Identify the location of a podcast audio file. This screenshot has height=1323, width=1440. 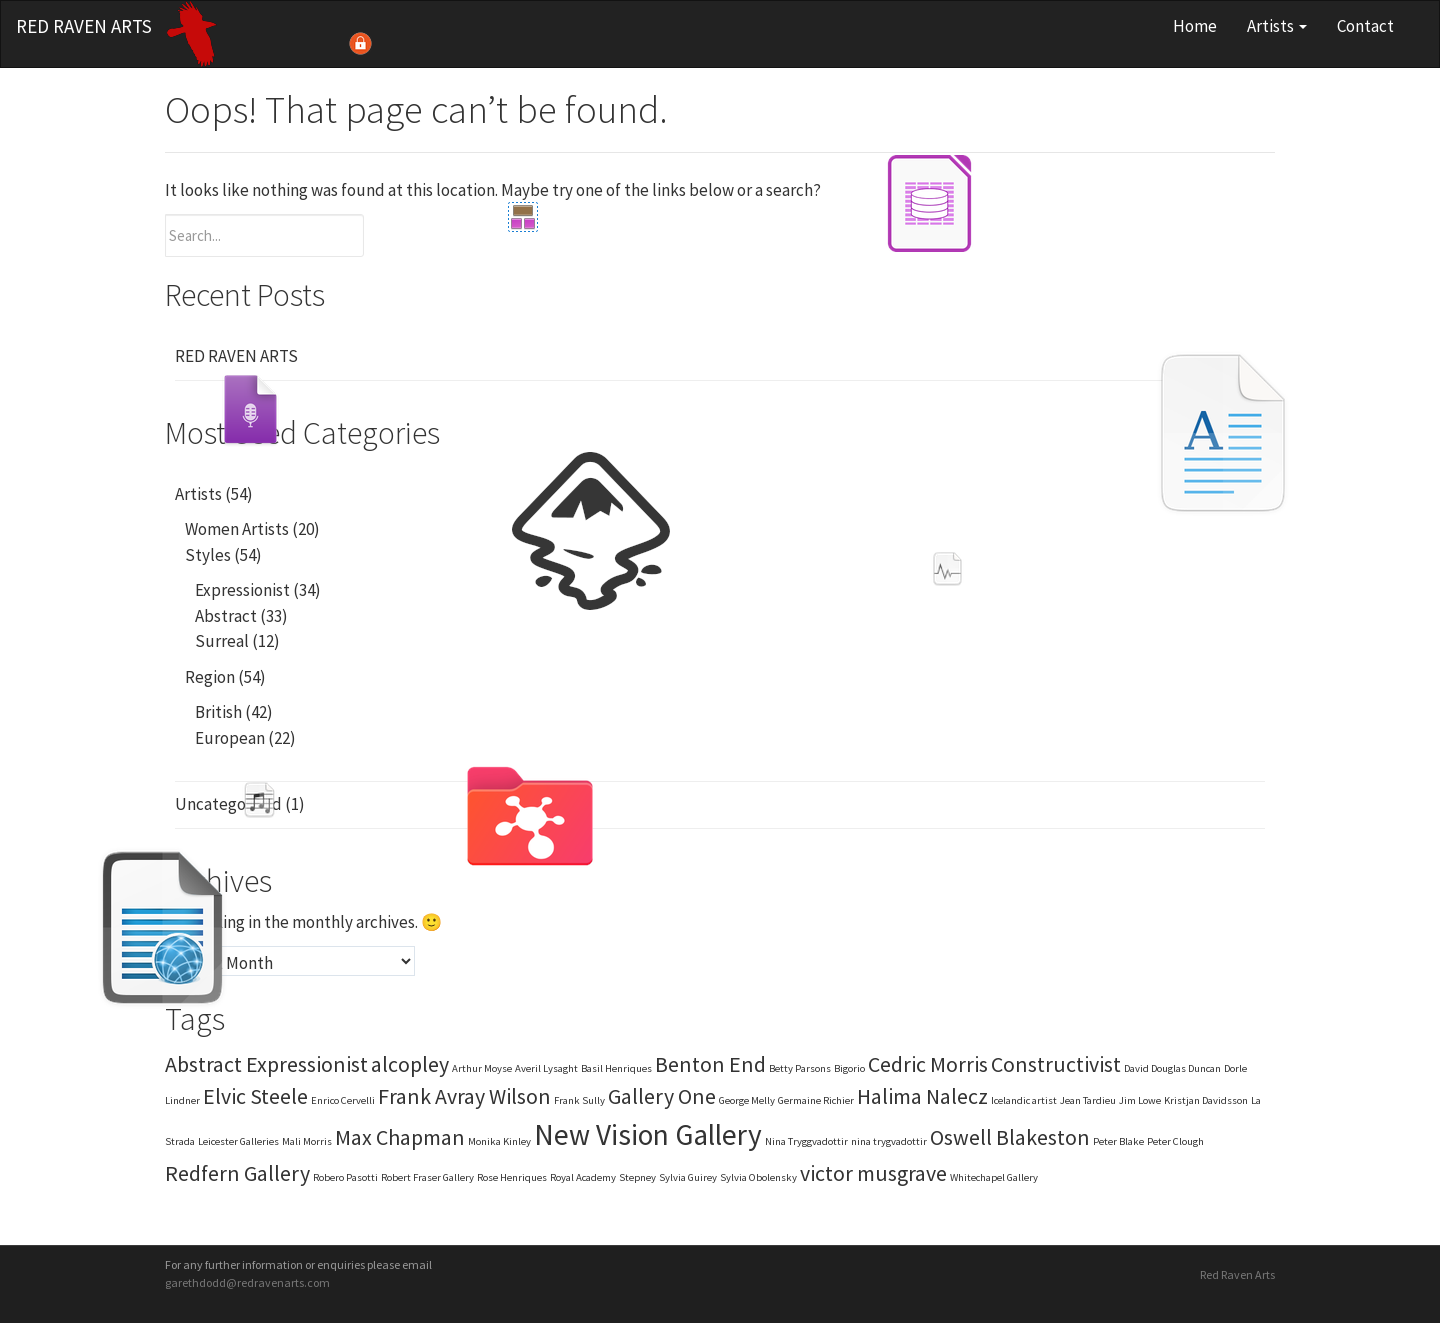
(250, 410).